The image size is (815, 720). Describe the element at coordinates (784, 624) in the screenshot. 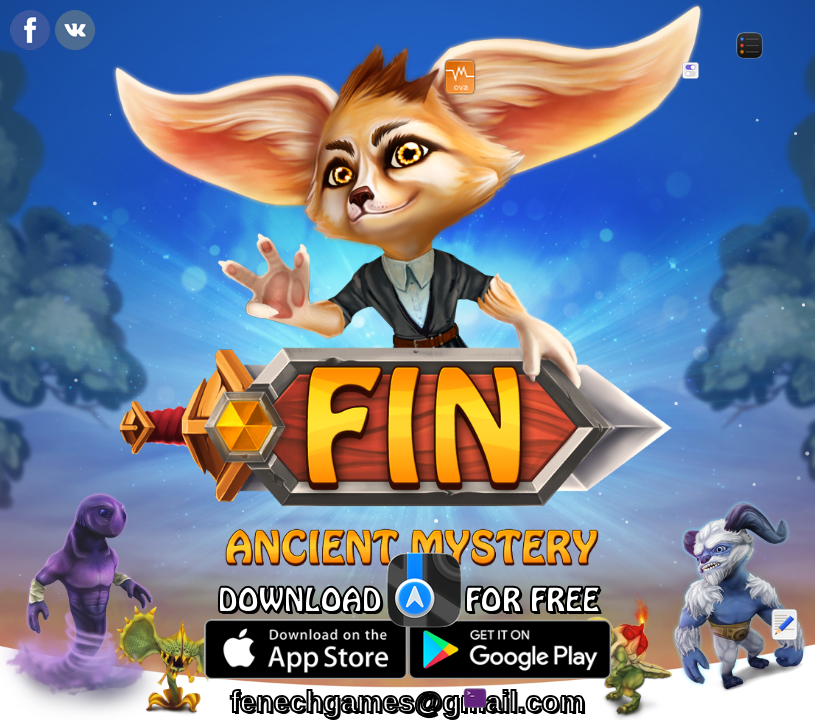

I see `open the text editor application` at that location.